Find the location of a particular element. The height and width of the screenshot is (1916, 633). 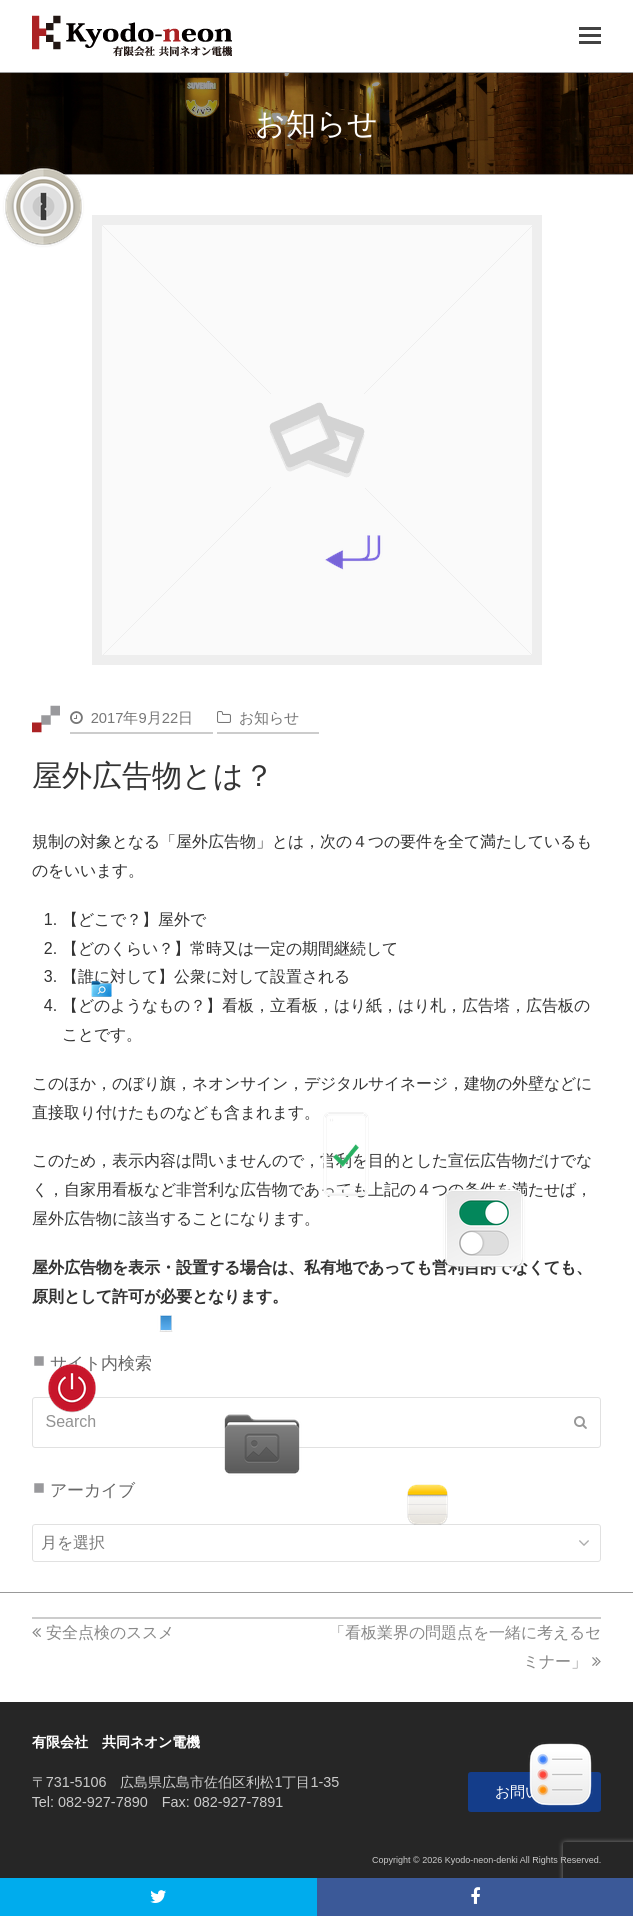

reply to all recipients of an email is located at coordinates (352, 552).